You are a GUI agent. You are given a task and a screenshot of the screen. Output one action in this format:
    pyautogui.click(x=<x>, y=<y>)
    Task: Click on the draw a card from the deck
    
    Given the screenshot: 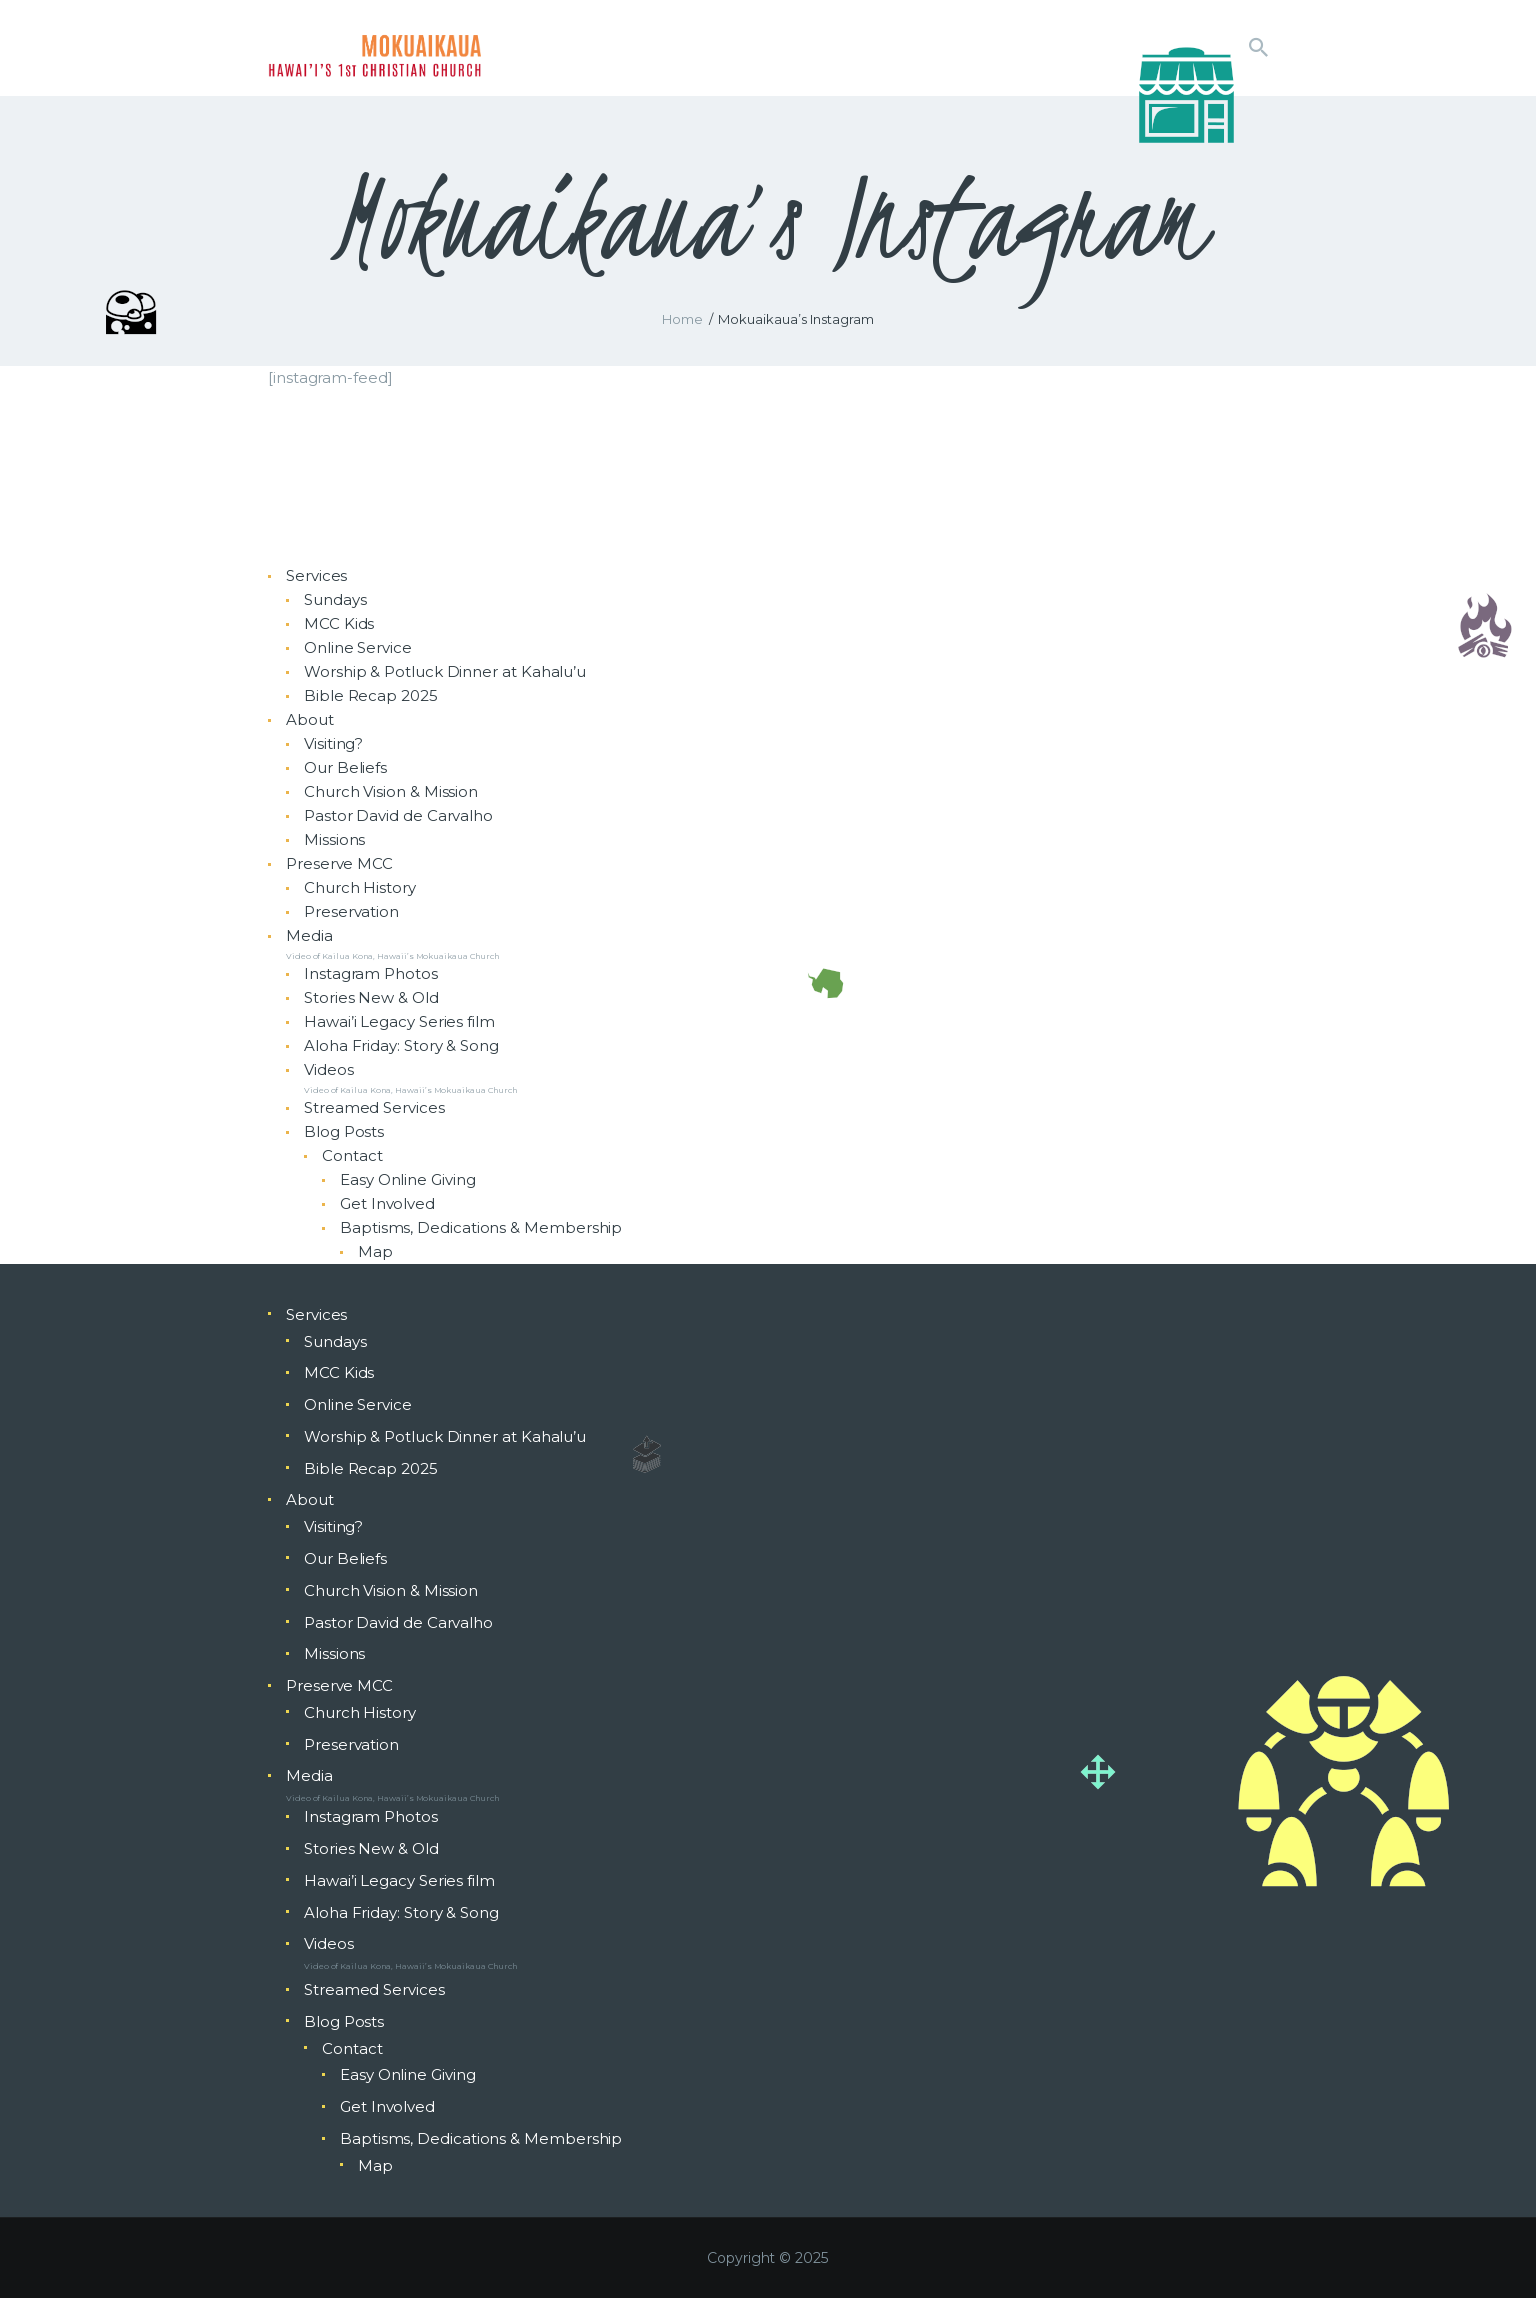 What is the action you would take?
    pyautogui.click(x=647, y=1454)
    